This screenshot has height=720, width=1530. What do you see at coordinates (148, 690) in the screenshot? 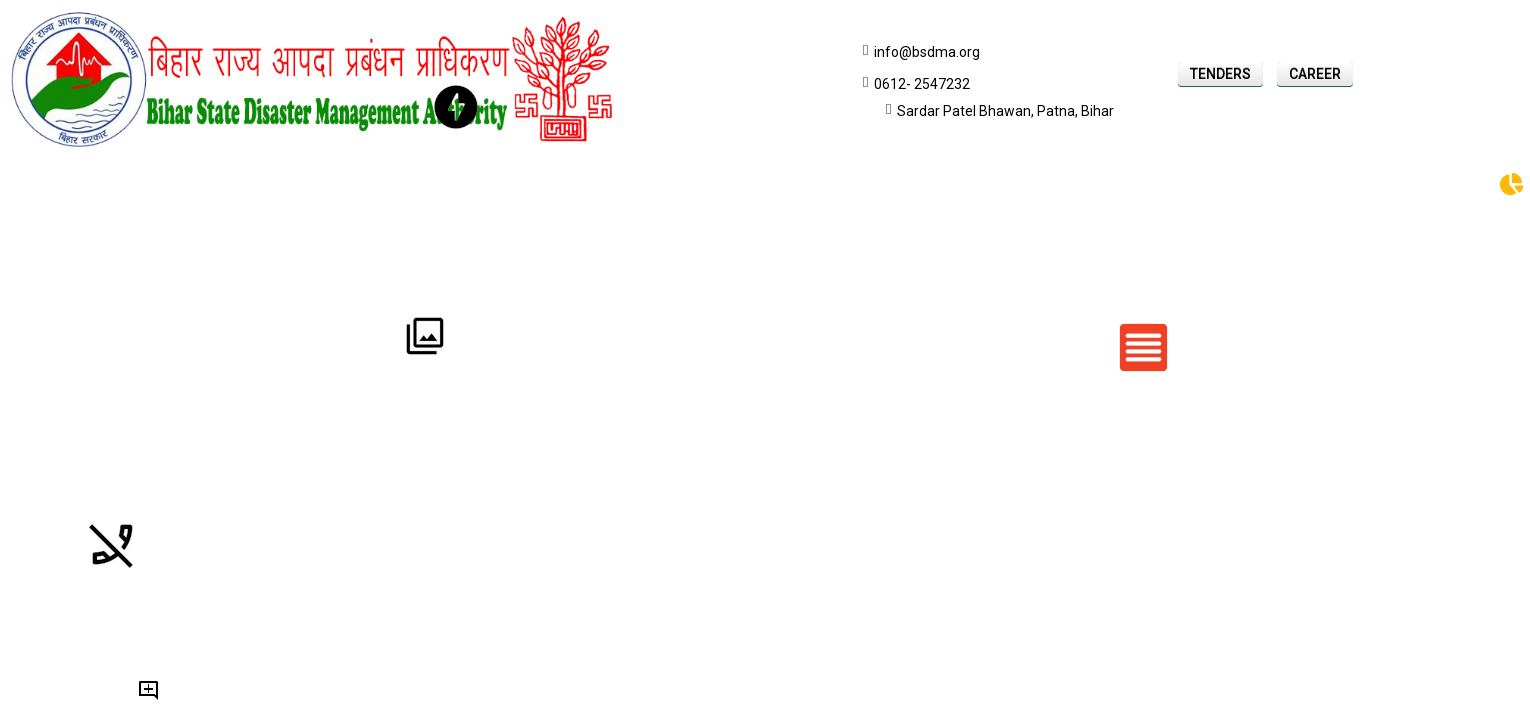
I see `add a new comment` at bounding box center [148, 690].